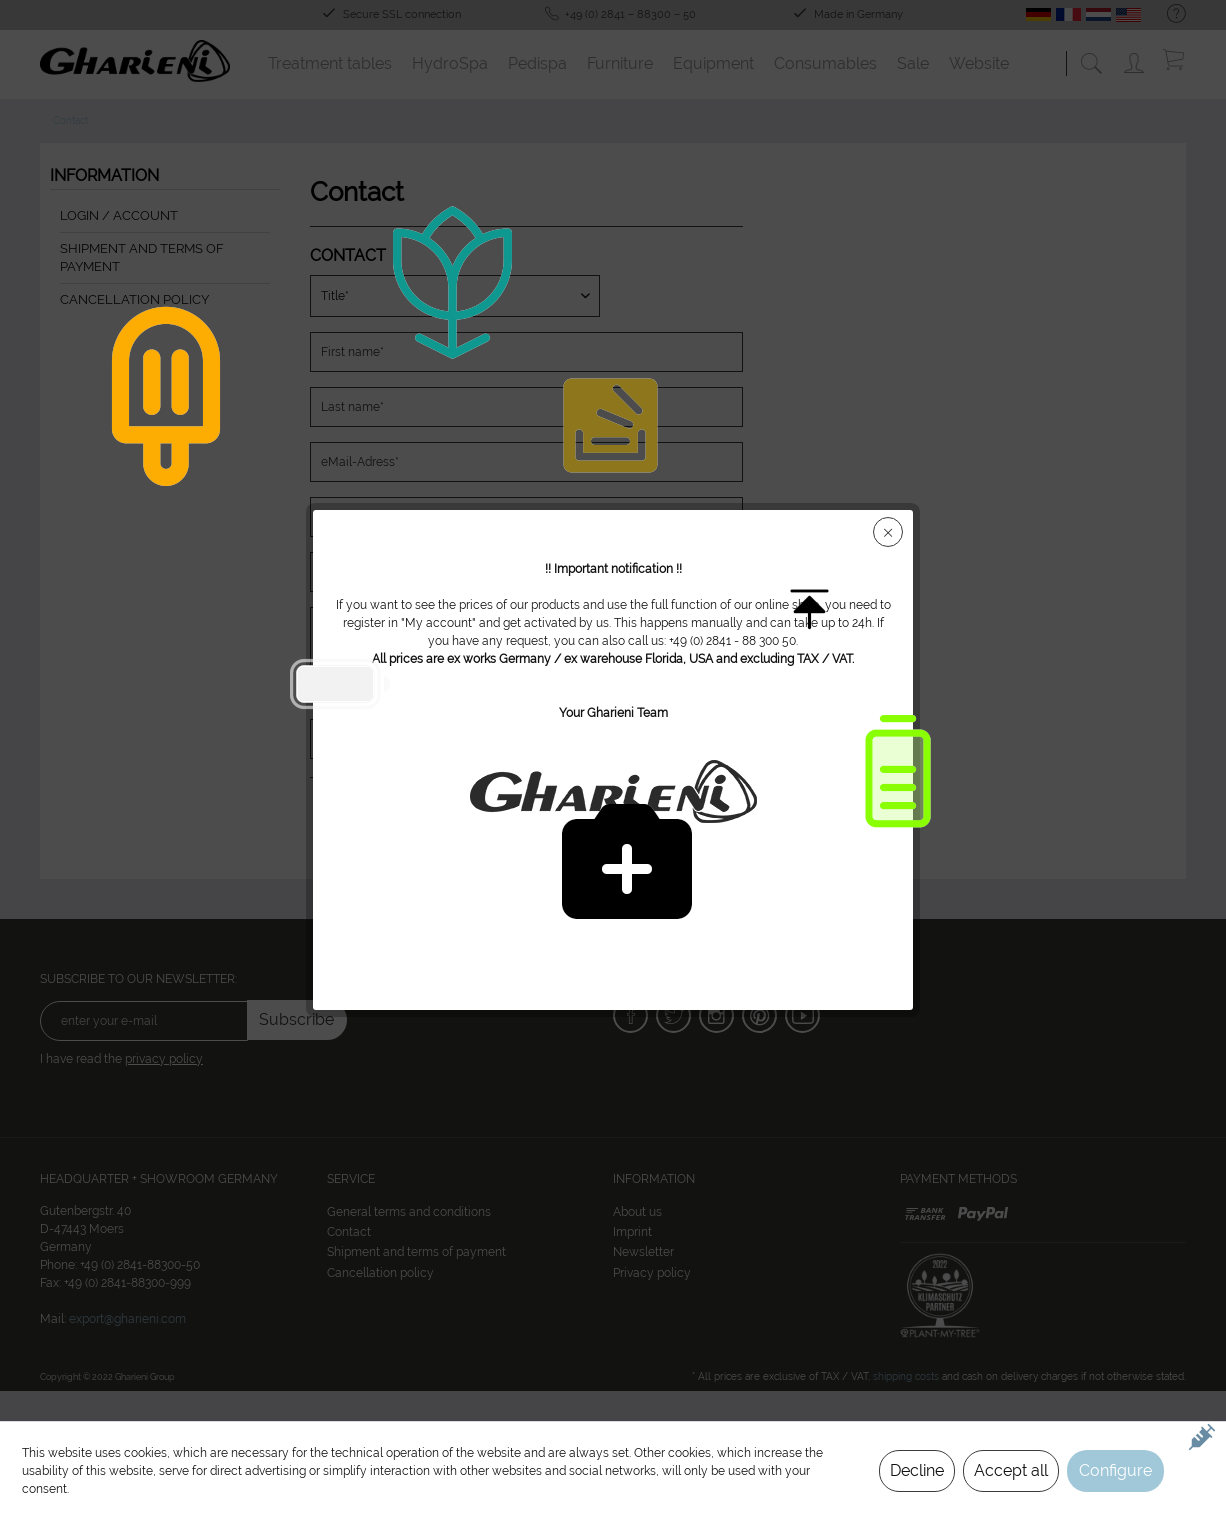 This screenshot has width=1226, height=1520. What do you see at coordinates (898, 773) in the screenshot?
I see `indicates high battery level` at bounding box center [898, 773].